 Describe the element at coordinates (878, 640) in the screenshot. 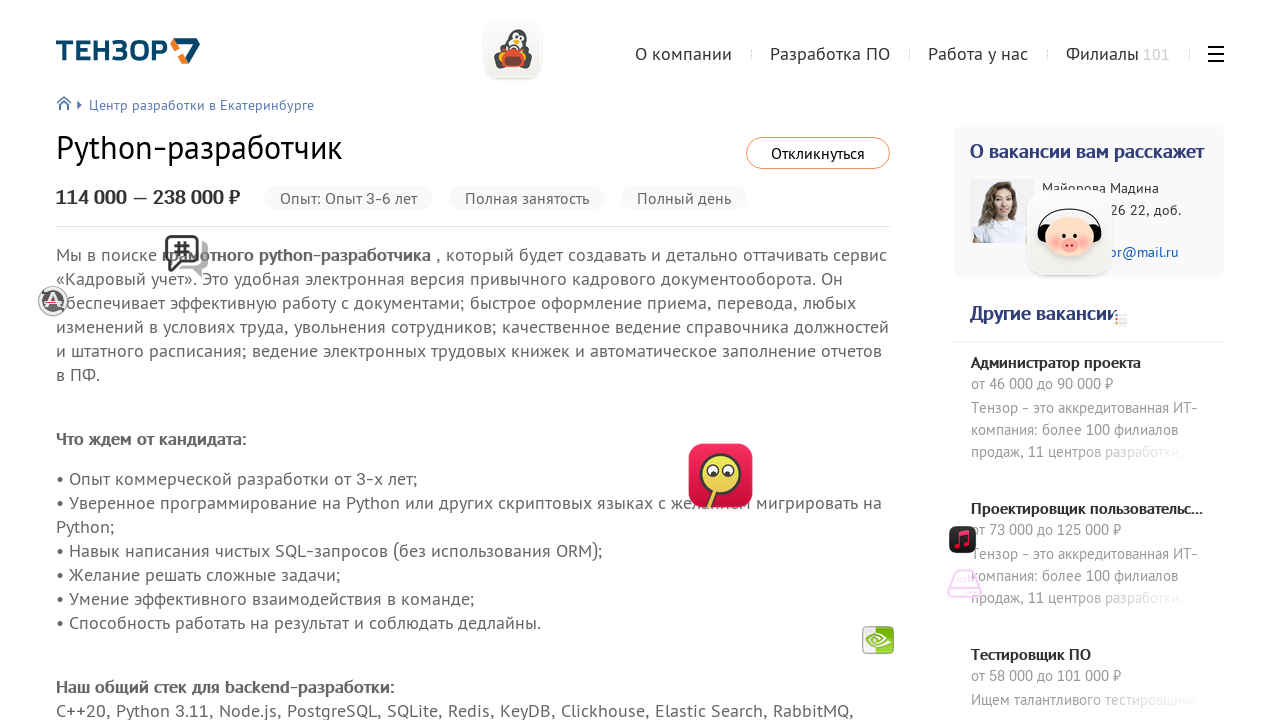

I see `open NVIDIA graphics card settings` at that location.